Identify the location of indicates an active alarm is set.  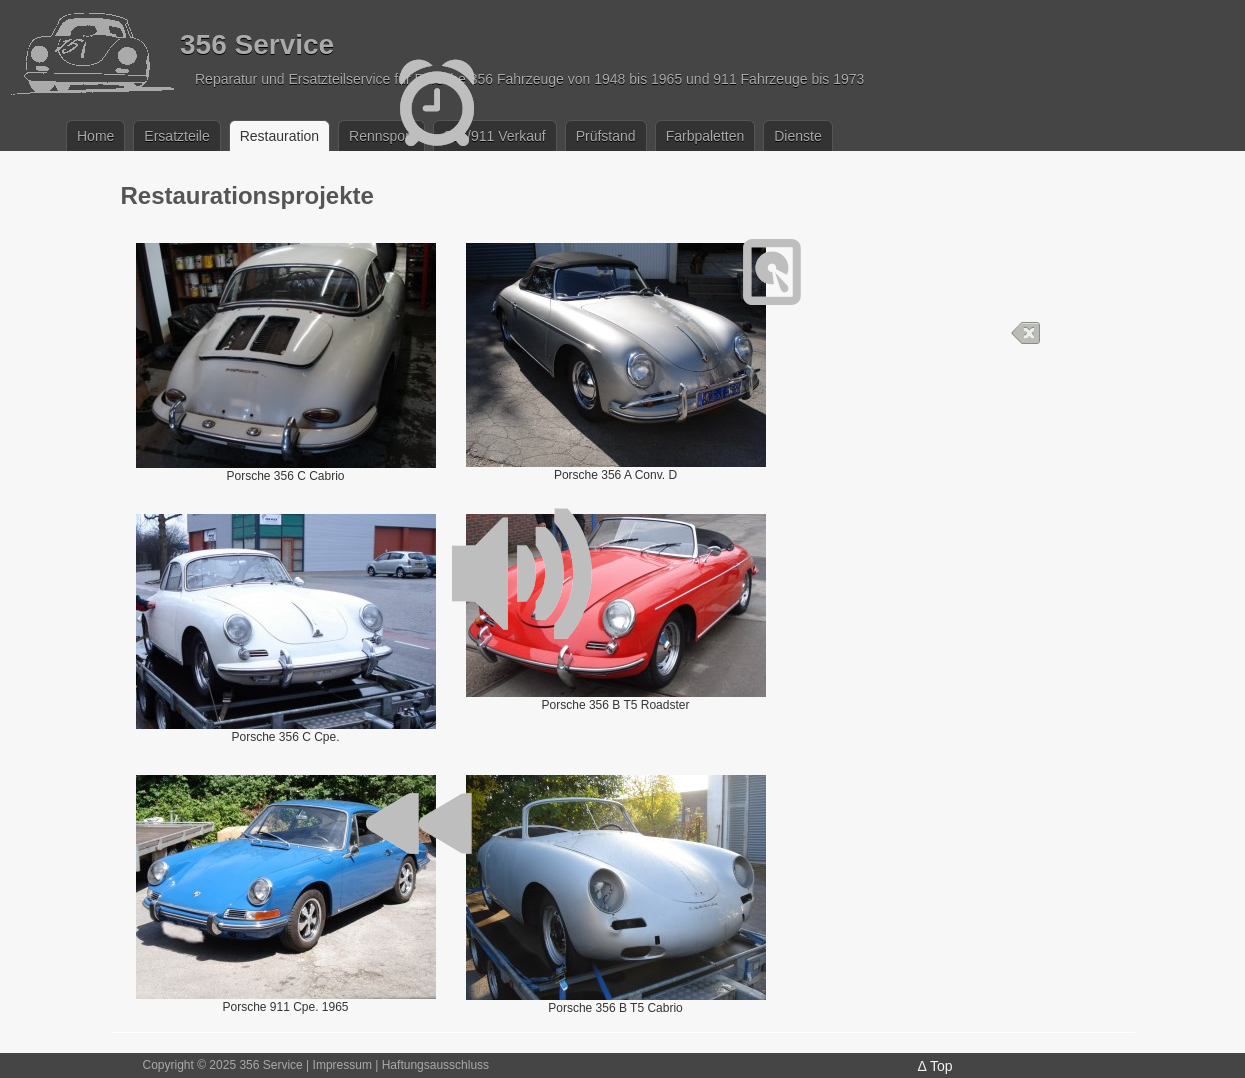
(440, 100).